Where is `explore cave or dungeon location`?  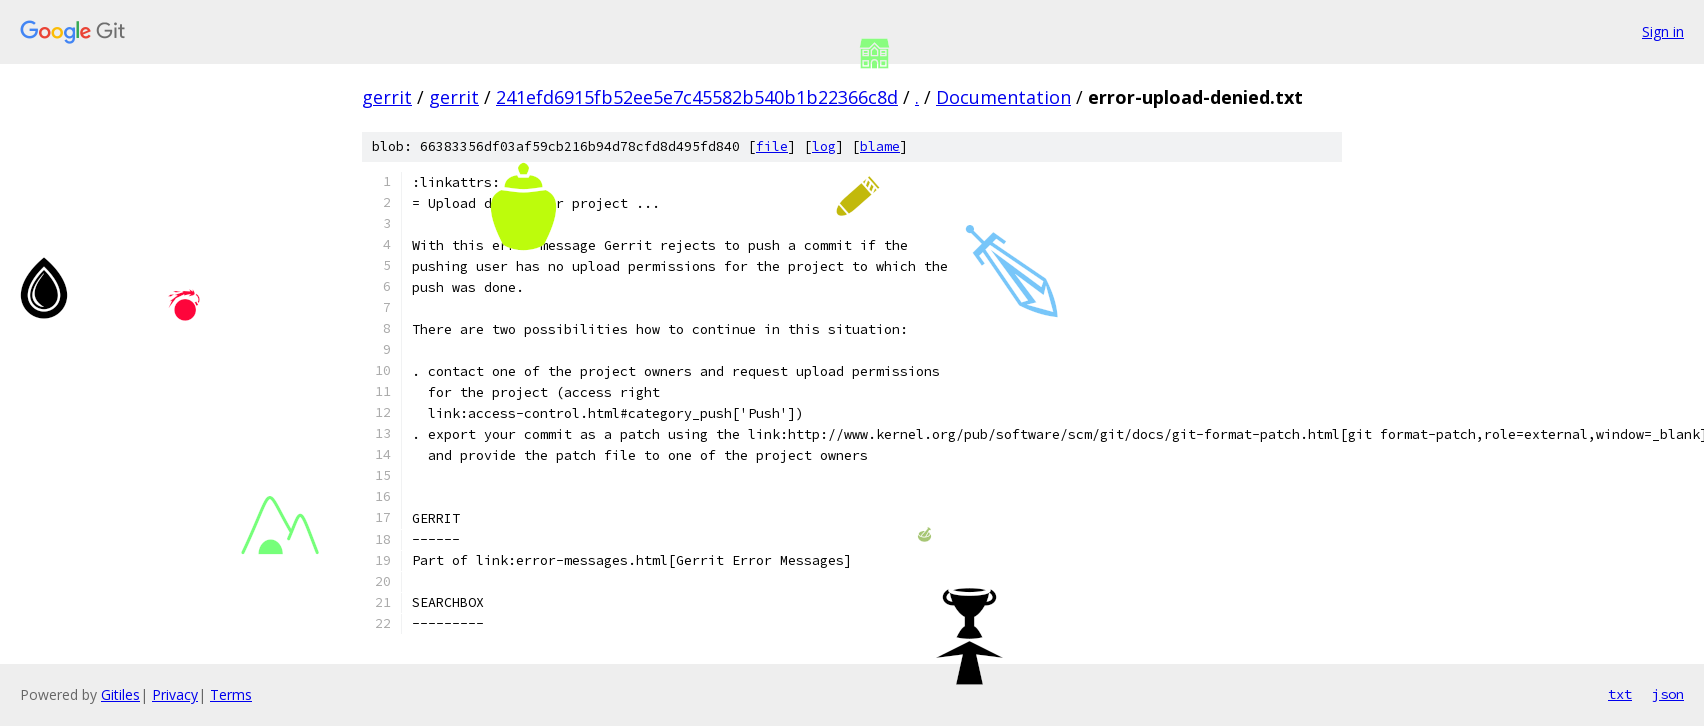 explore cave or dungeon location is located at coordinates (280, 527).